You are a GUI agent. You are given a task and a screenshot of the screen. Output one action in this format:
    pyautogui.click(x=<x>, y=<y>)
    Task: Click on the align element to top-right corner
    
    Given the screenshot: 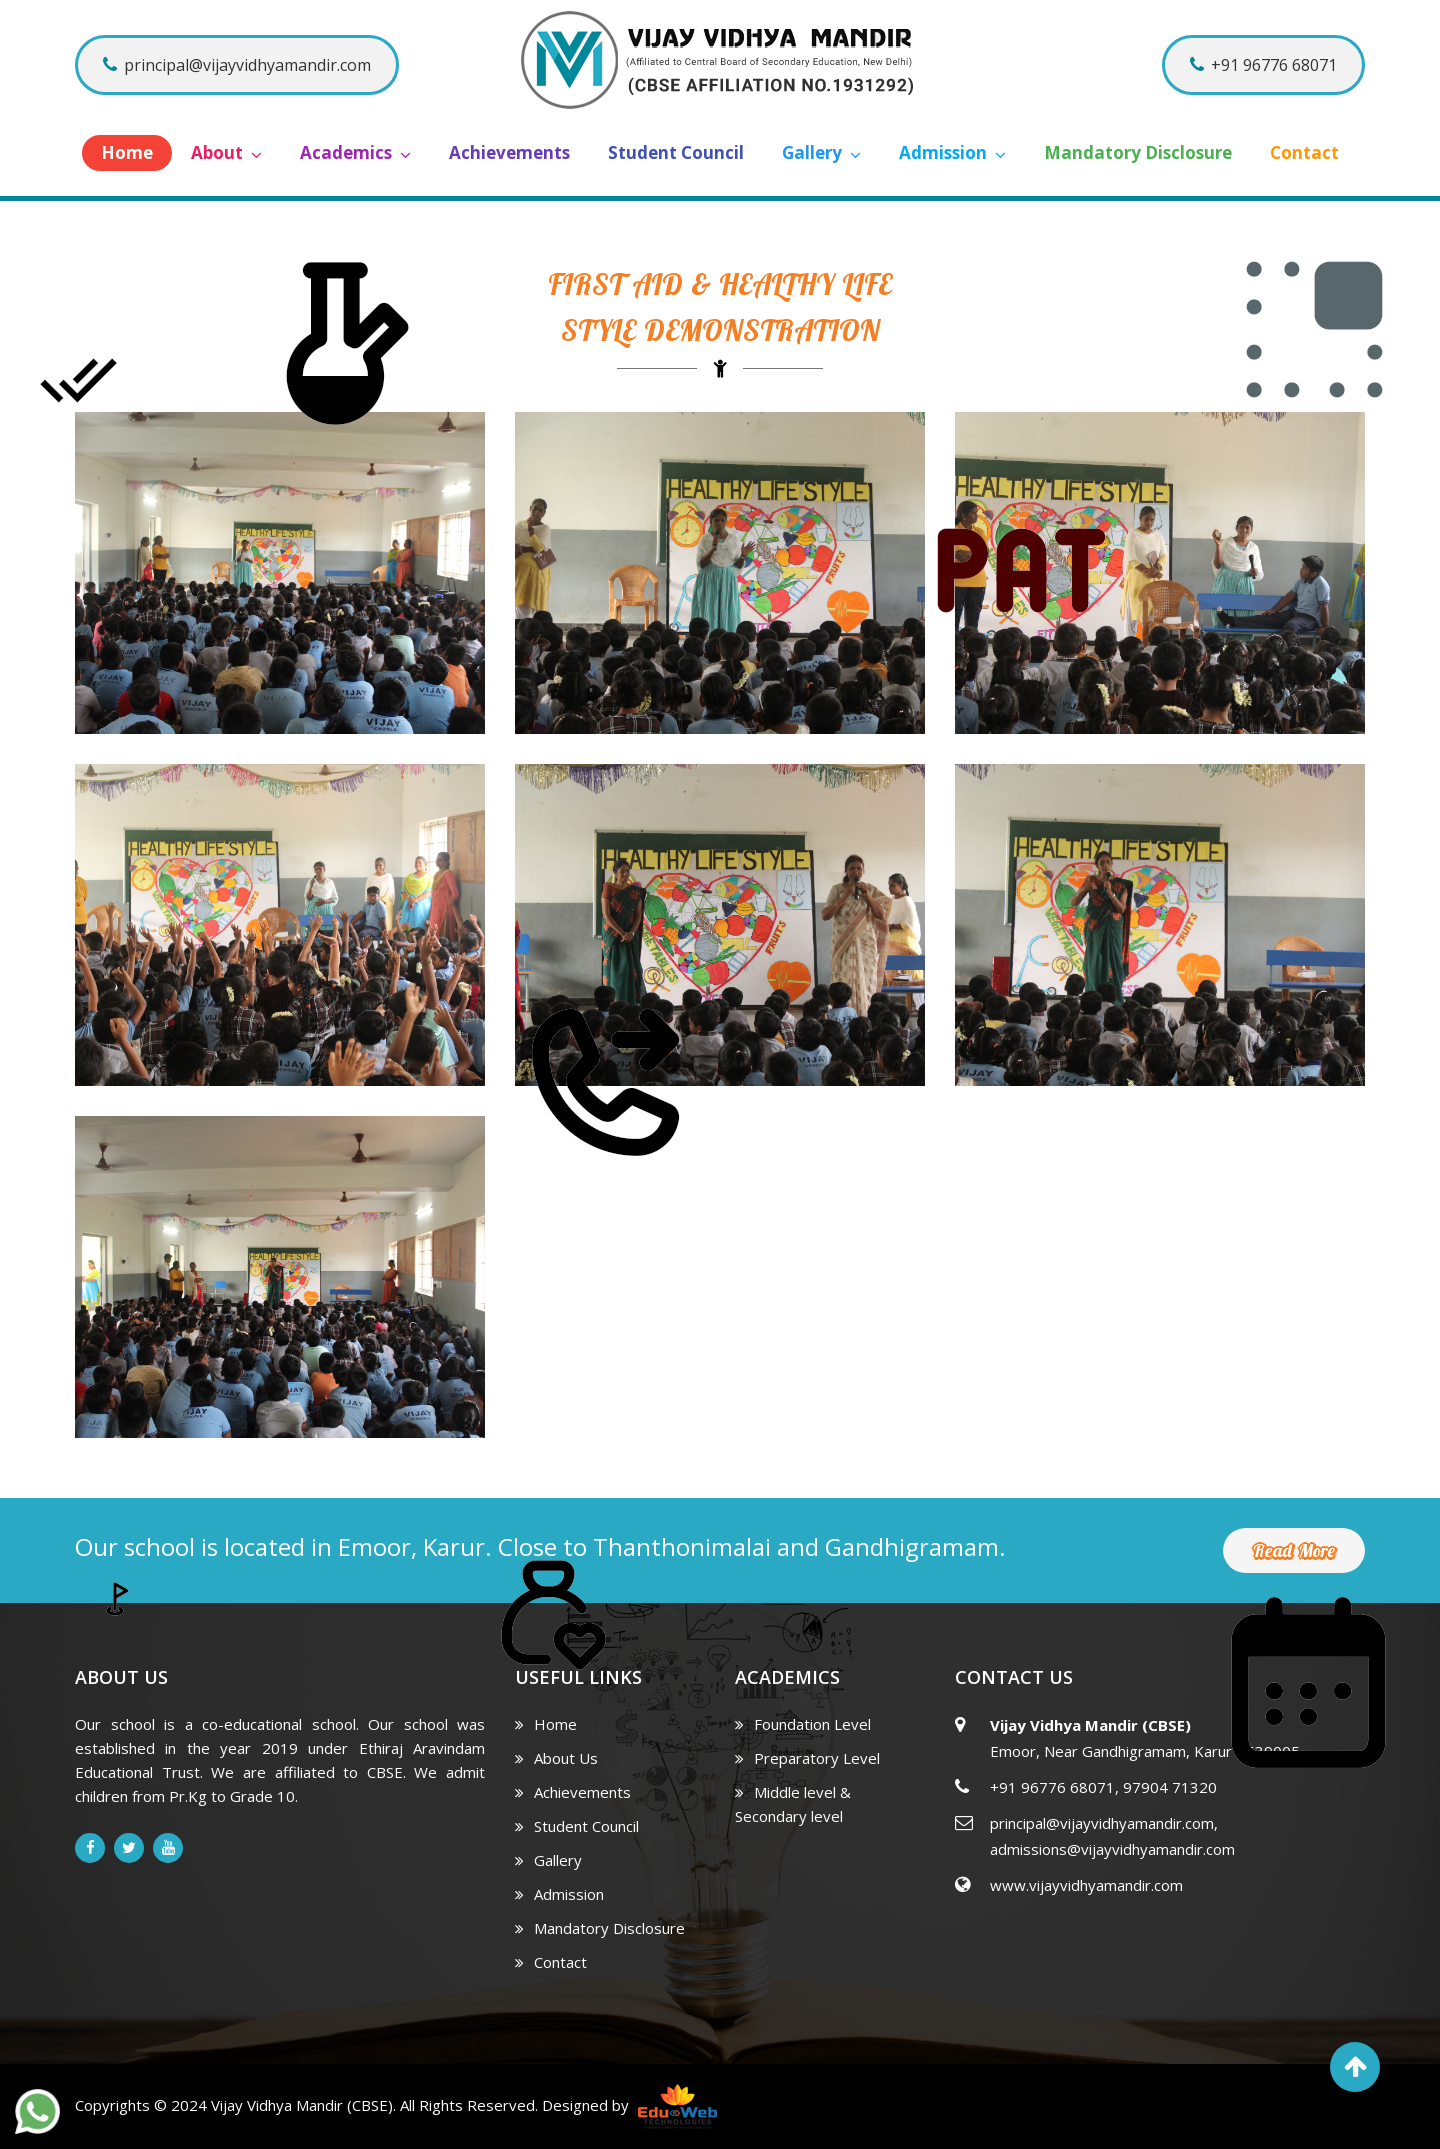 What is the action you would take?
    pyautogui.click(x=1314, y=329)
    